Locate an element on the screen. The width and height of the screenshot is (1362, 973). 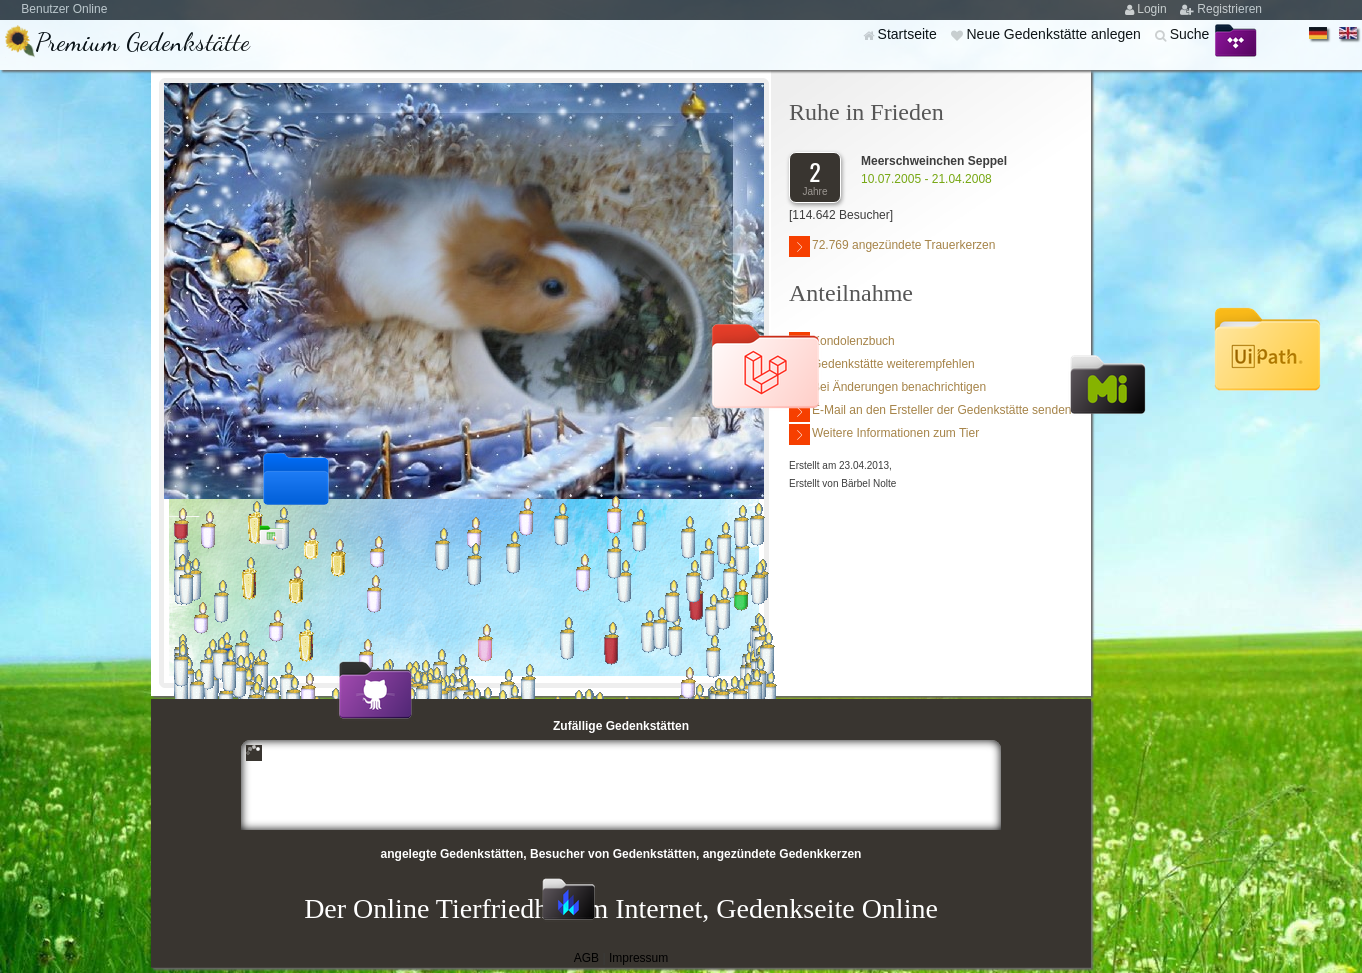
open folder containing LibreOffice Calc spreadsheets is located at coordinates (271, 535).